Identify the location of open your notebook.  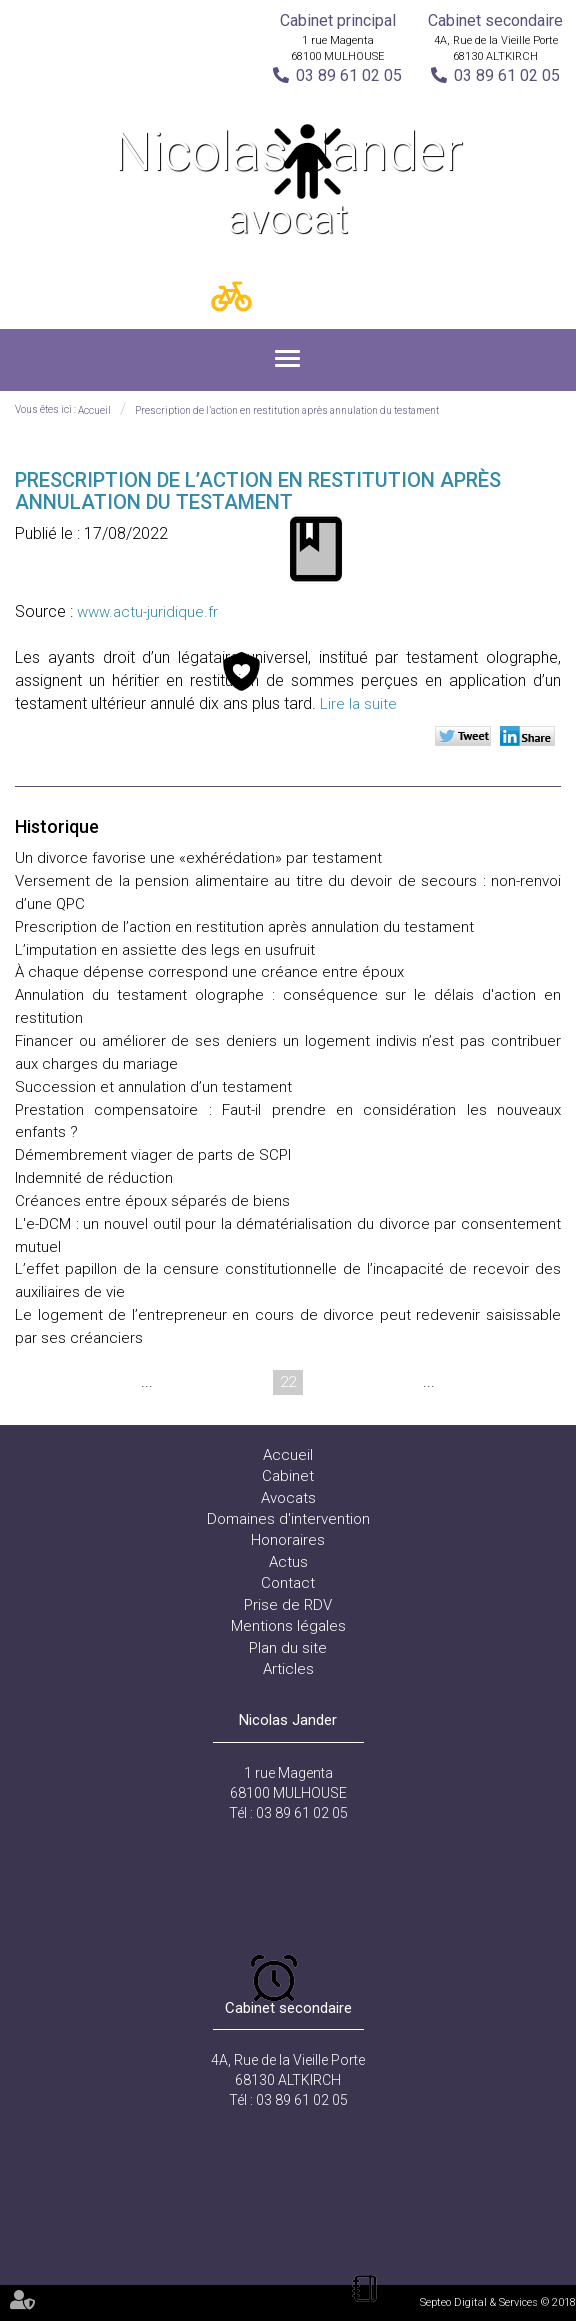
(365, 2288).